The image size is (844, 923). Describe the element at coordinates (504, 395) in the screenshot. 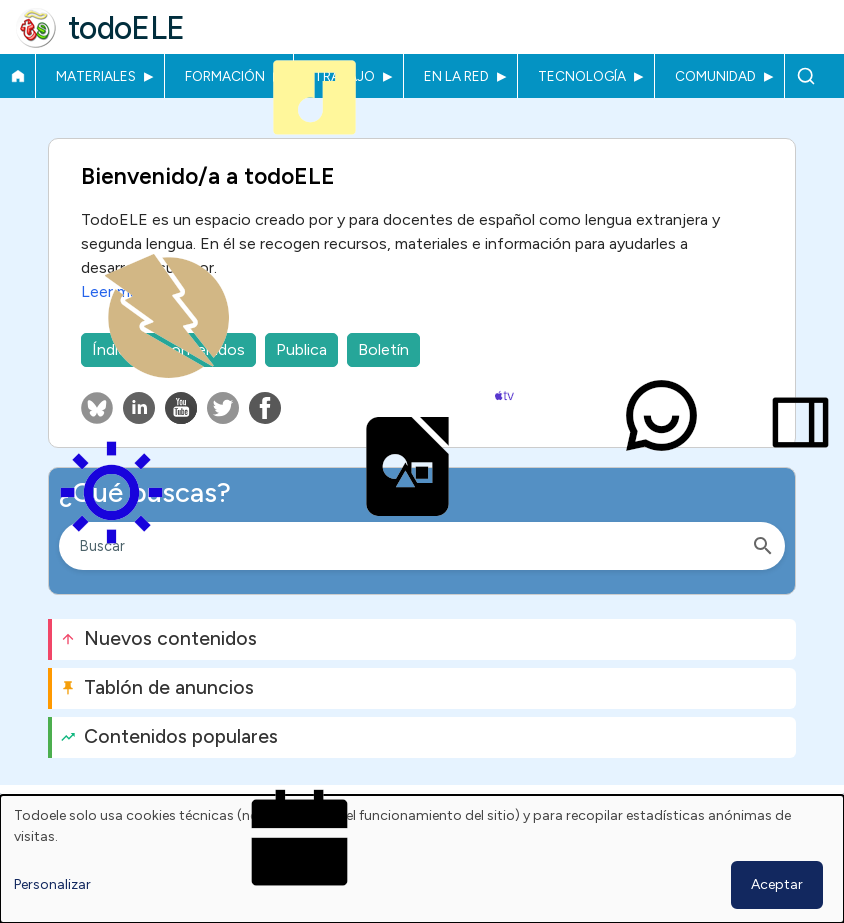

I see `open the Apple TV app` at that location.